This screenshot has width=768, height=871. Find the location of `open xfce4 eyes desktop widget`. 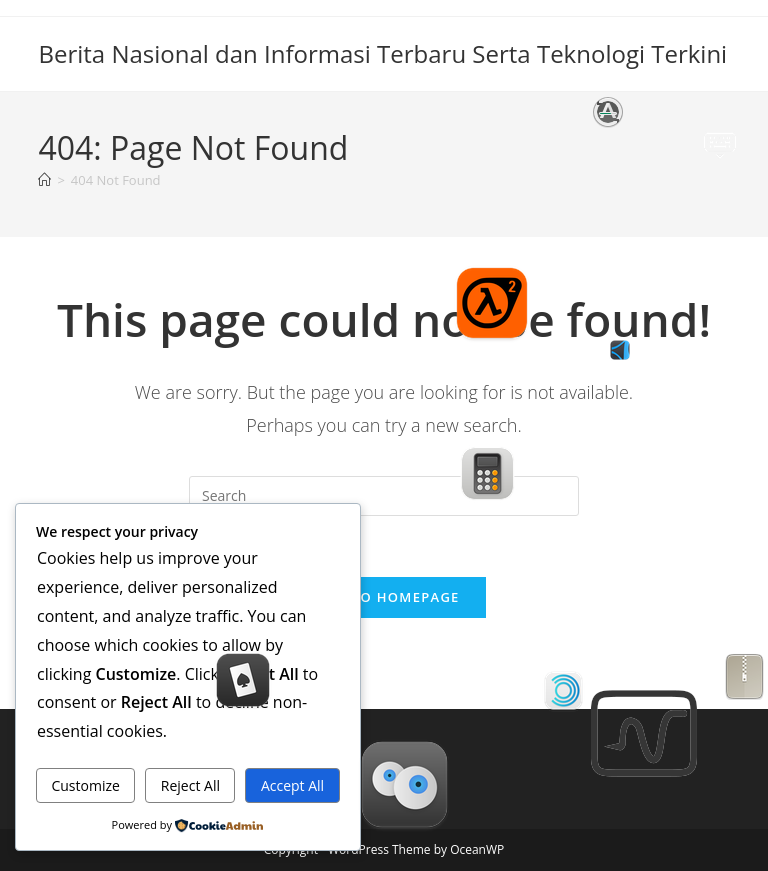

open xfce4 eyes desktop widget is located at coordinates (404, 784).